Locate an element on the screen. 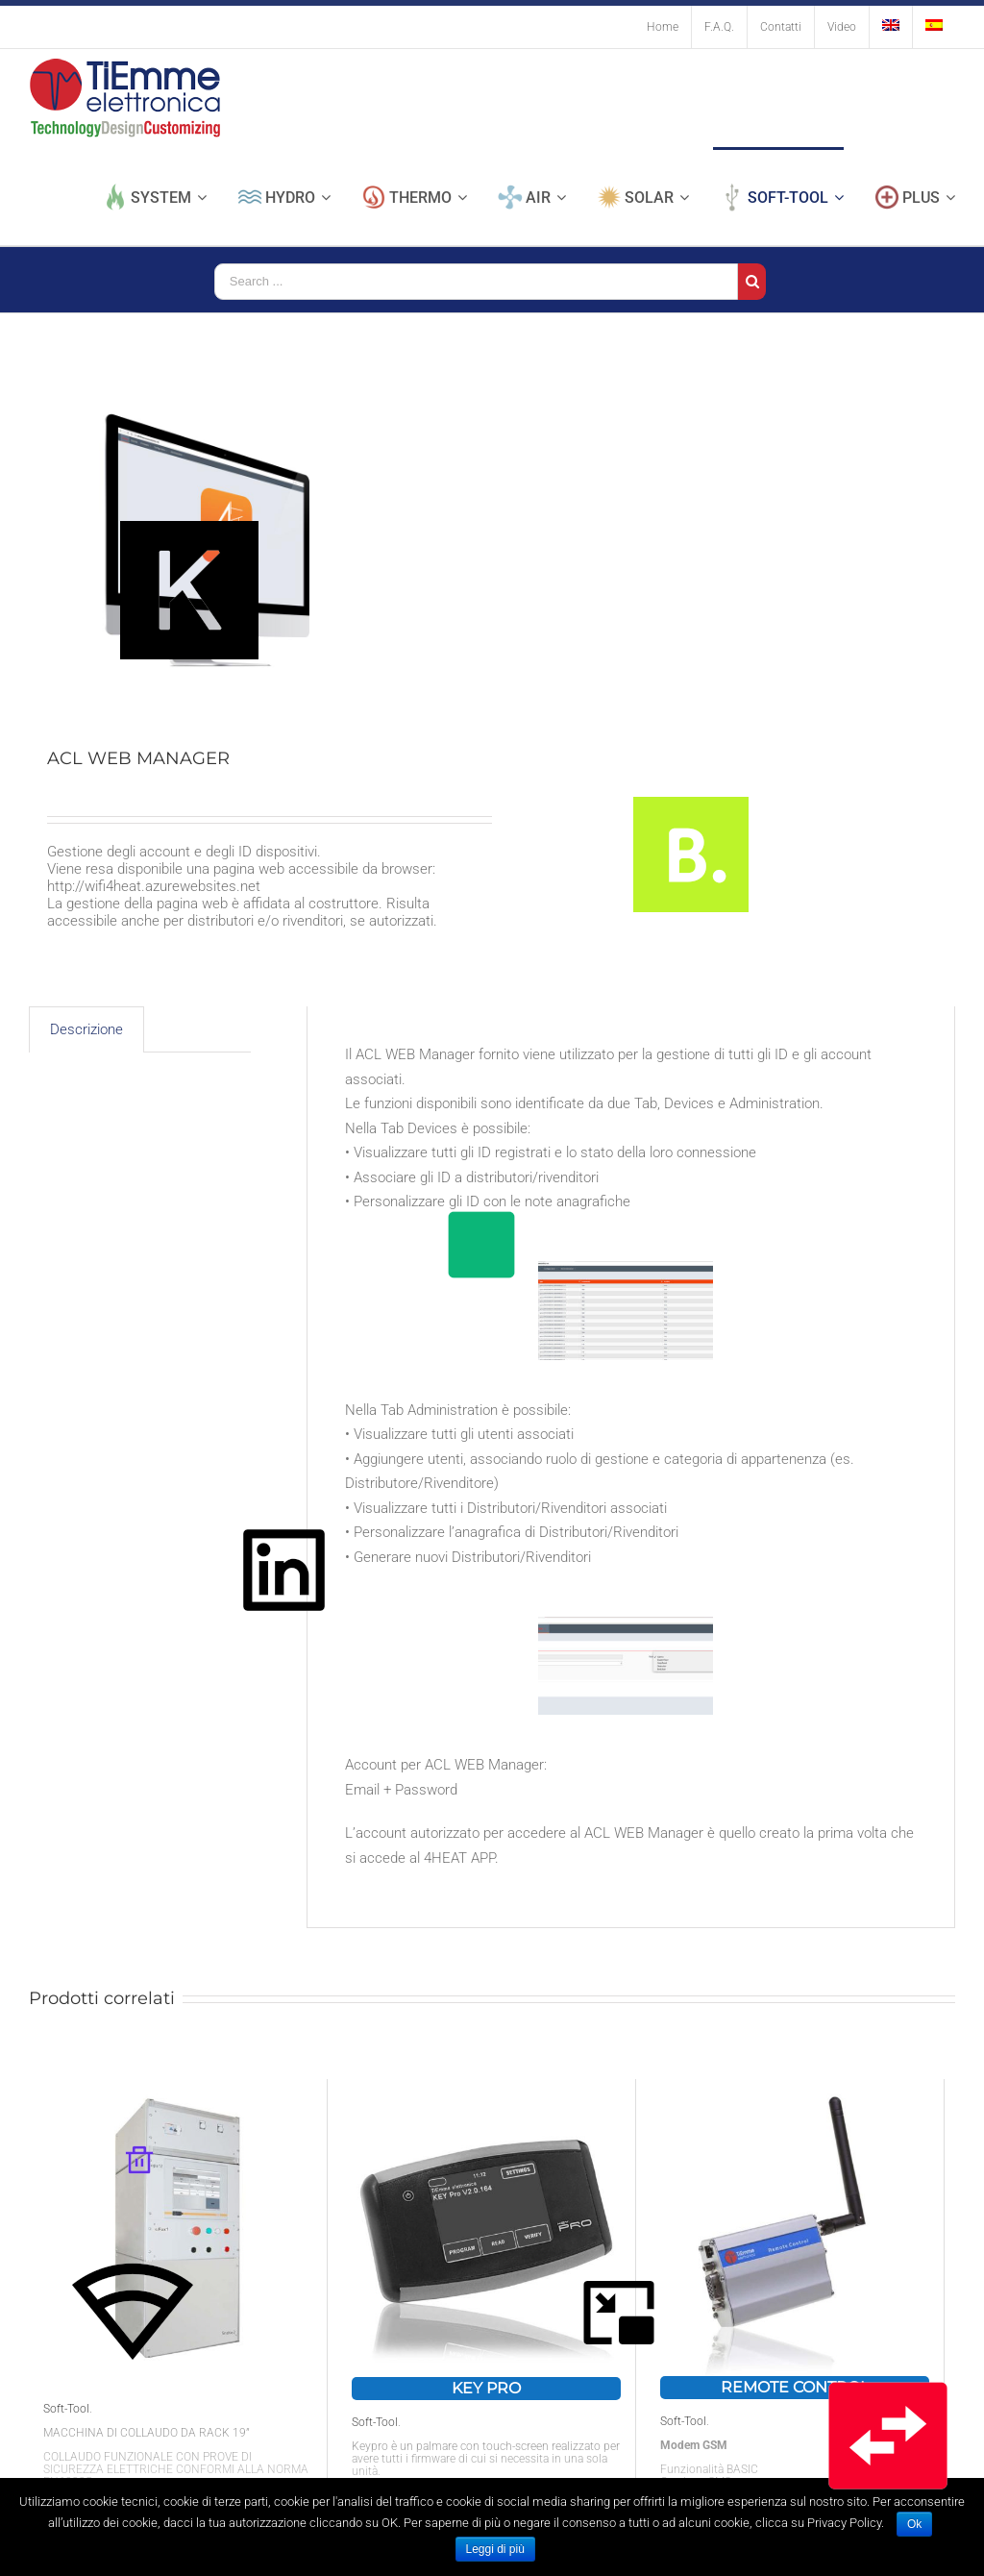 The height and width of the screenshot is (2576, 984). enable picture-in-picture mode is located at coordinates (619, 2313).